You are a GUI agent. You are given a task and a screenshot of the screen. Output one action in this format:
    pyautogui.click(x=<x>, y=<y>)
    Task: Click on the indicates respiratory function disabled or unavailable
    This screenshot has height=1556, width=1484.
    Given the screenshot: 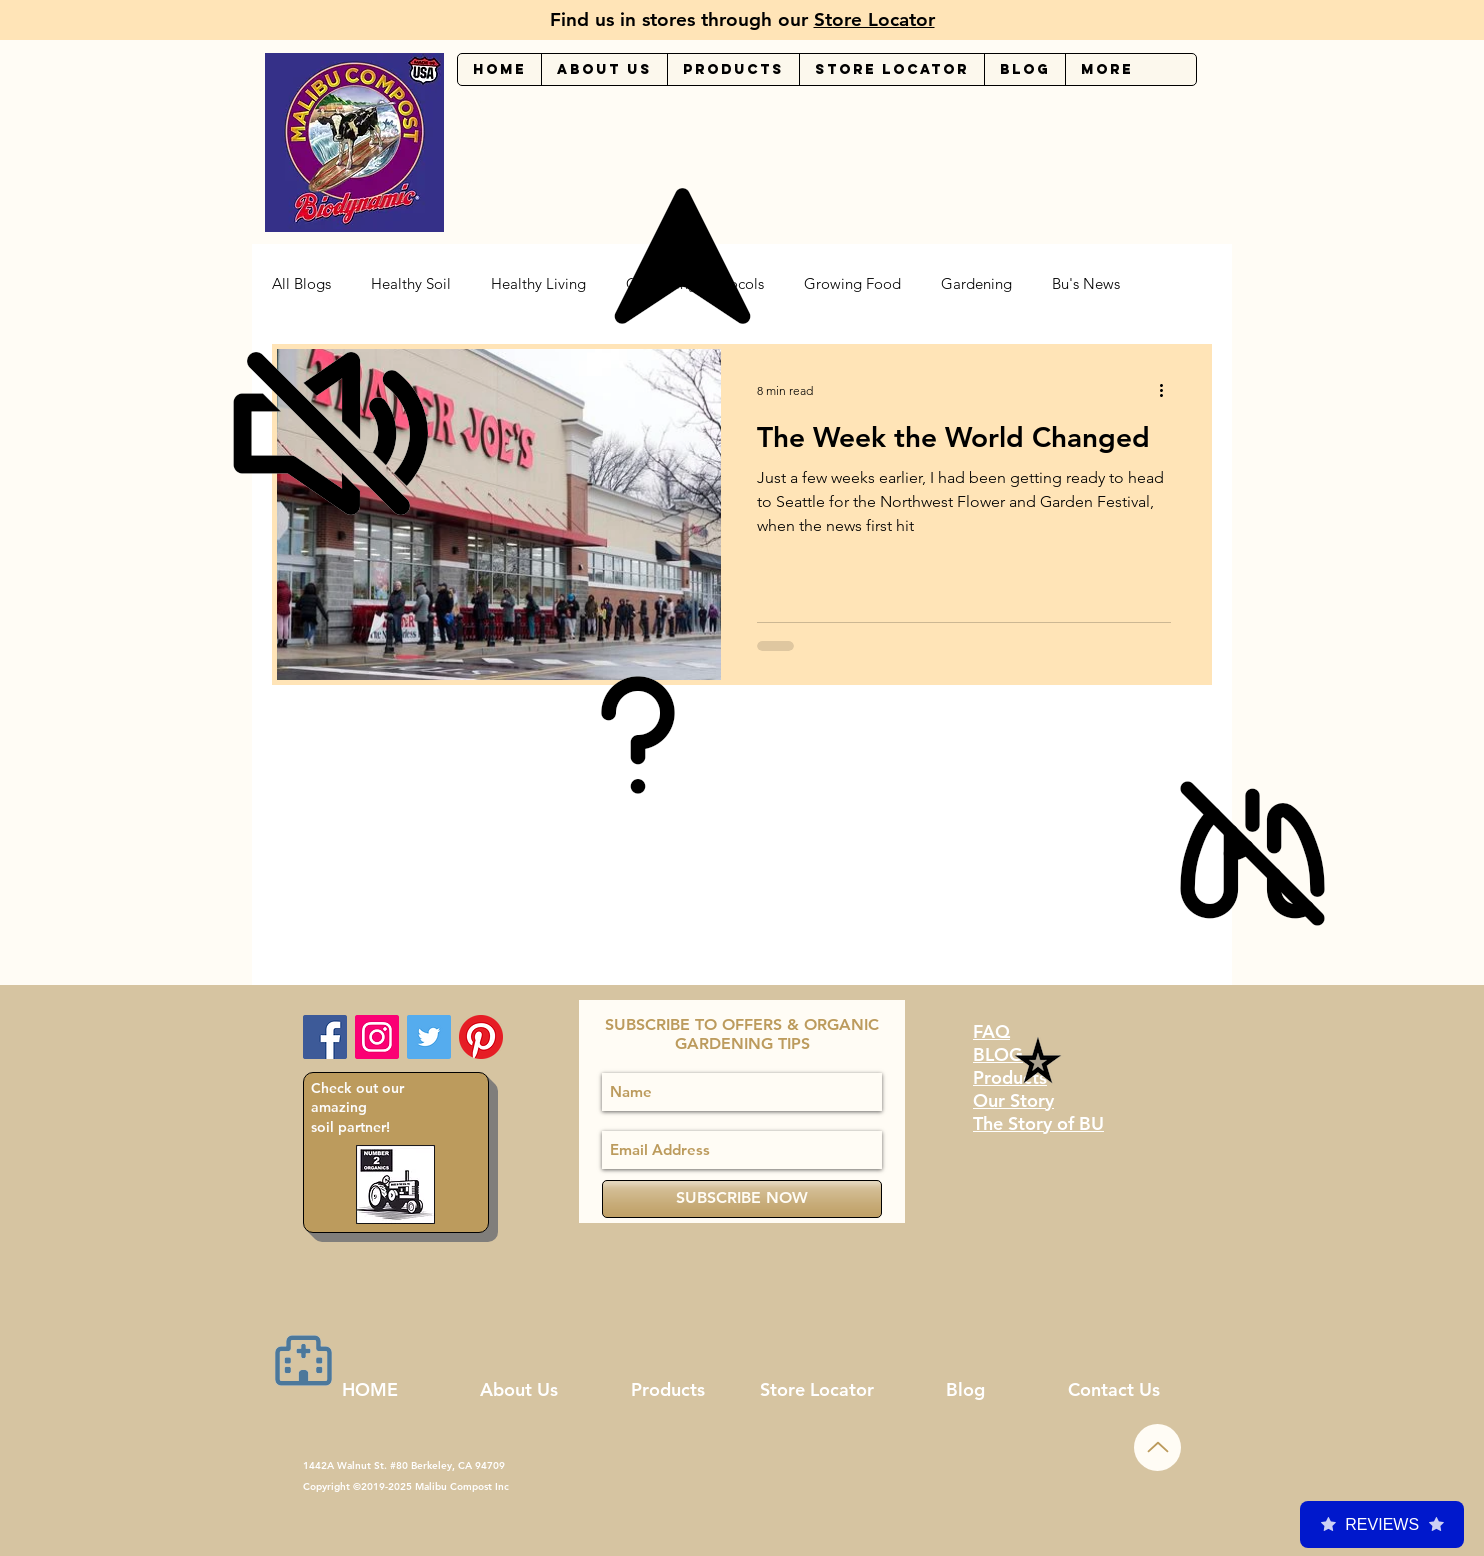 What is the action you would take?
    pyautogui.click(x=1252, y=853)
    